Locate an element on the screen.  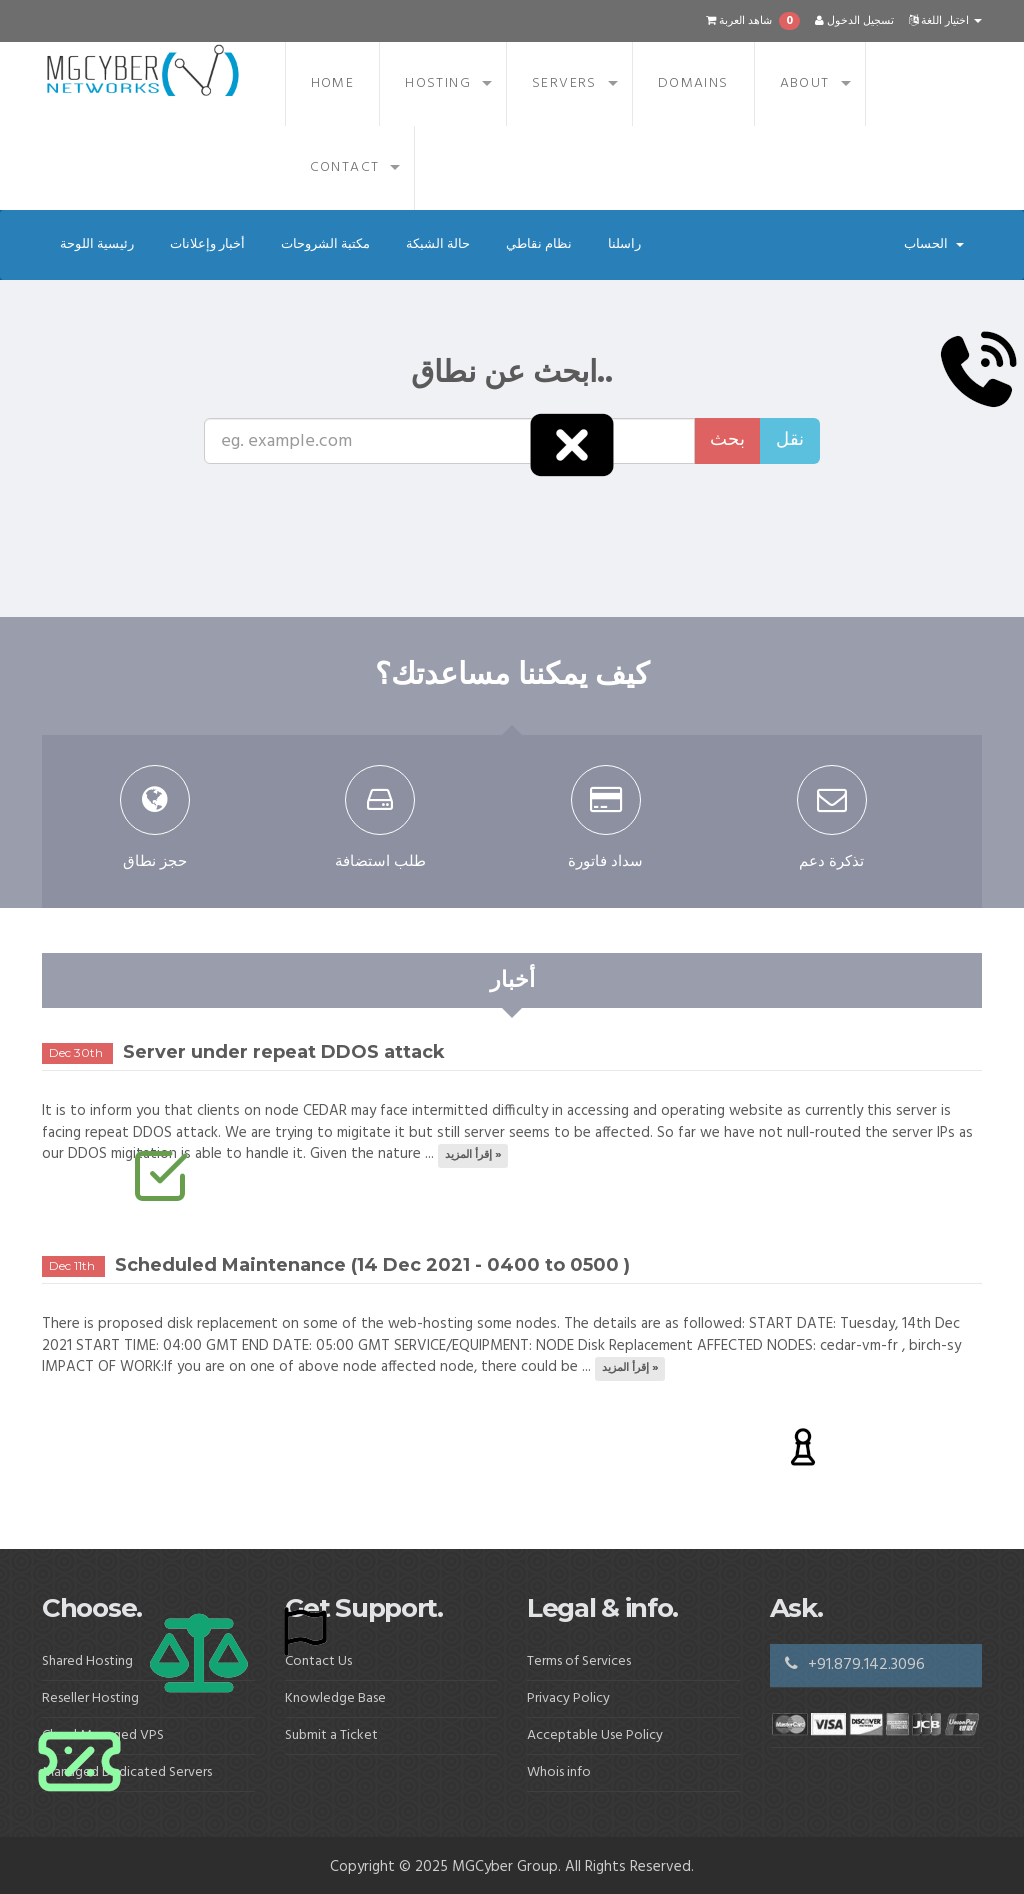
access legal or terms of service information is located at coordinates (199, 1653).